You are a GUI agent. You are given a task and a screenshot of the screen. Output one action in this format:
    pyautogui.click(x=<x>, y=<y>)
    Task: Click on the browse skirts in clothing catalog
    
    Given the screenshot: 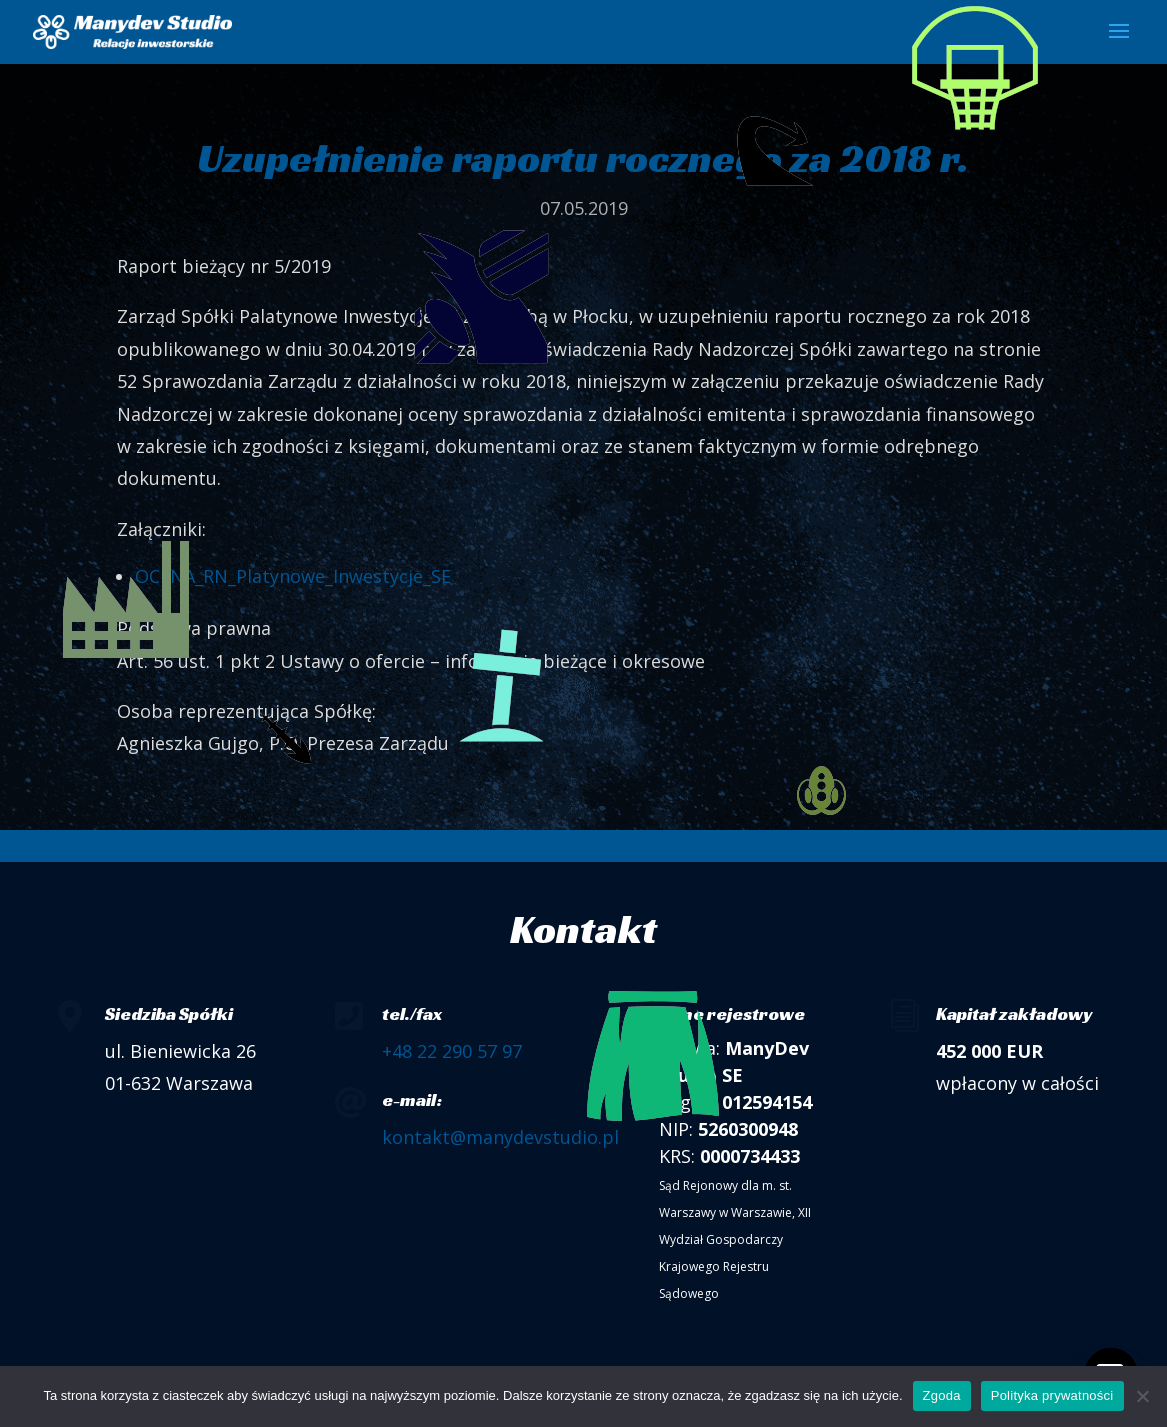 What is the action you would take?
    pyautogui.click(x=653, y=1056)
    